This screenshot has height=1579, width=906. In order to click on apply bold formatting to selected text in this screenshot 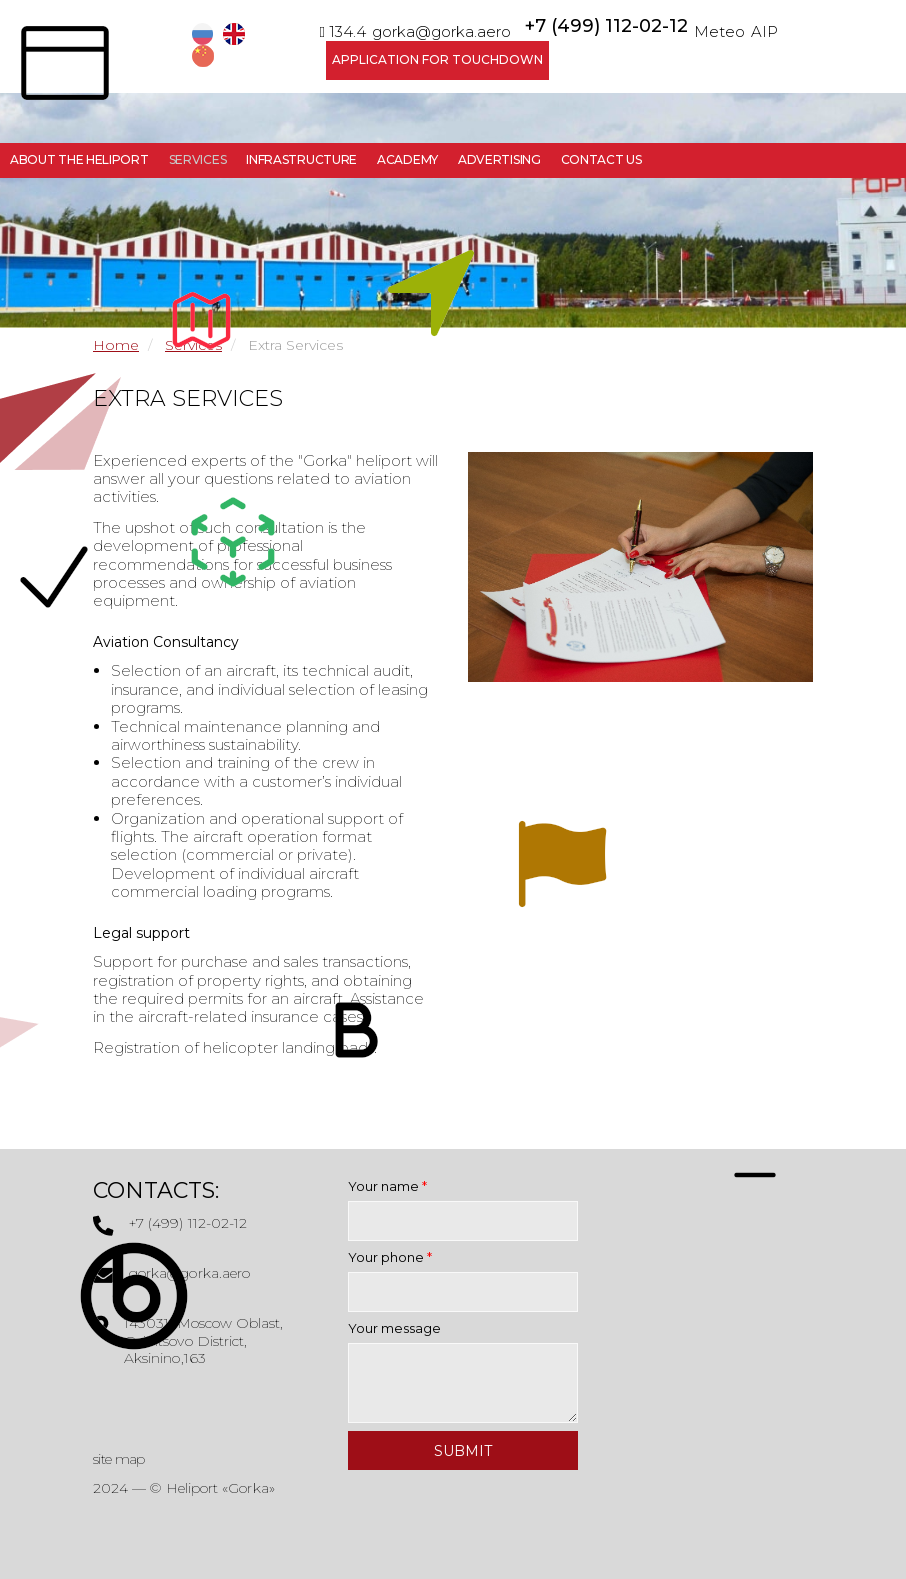, I will do `click(355, 1030)`.